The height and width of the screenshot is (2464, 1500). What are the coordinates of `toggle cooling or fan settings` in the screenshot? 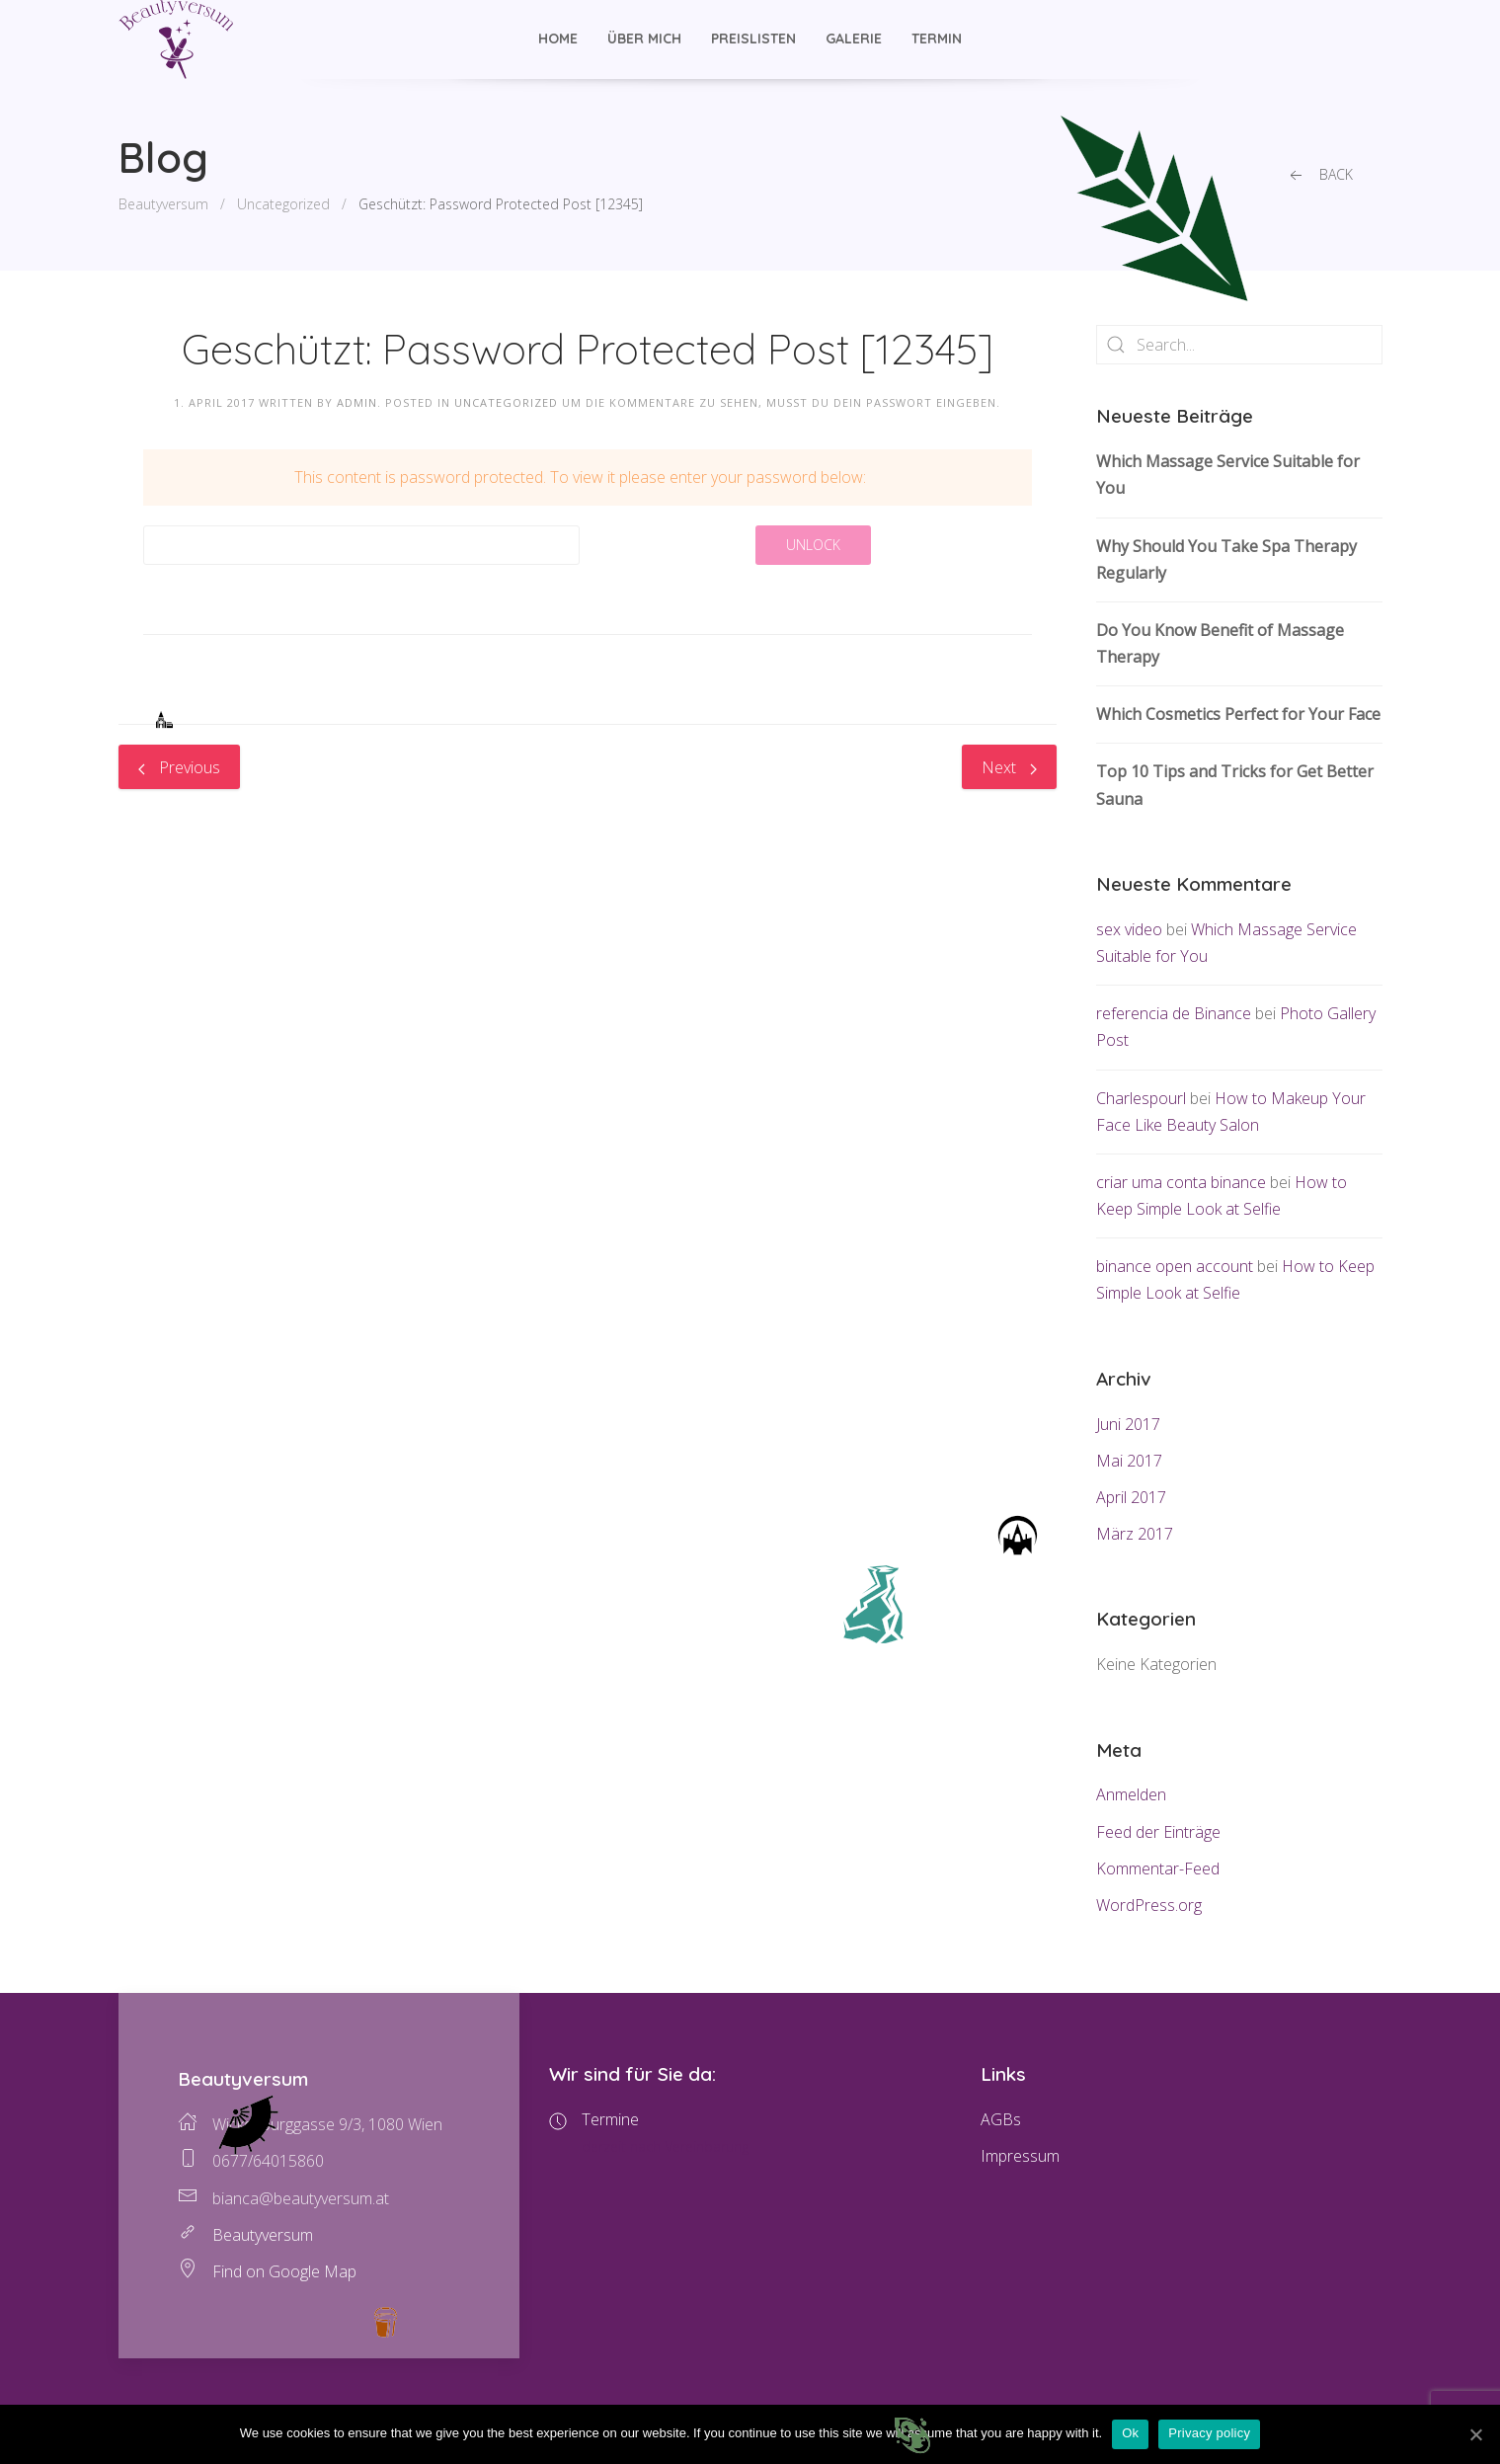 It's located at (248, 2124).